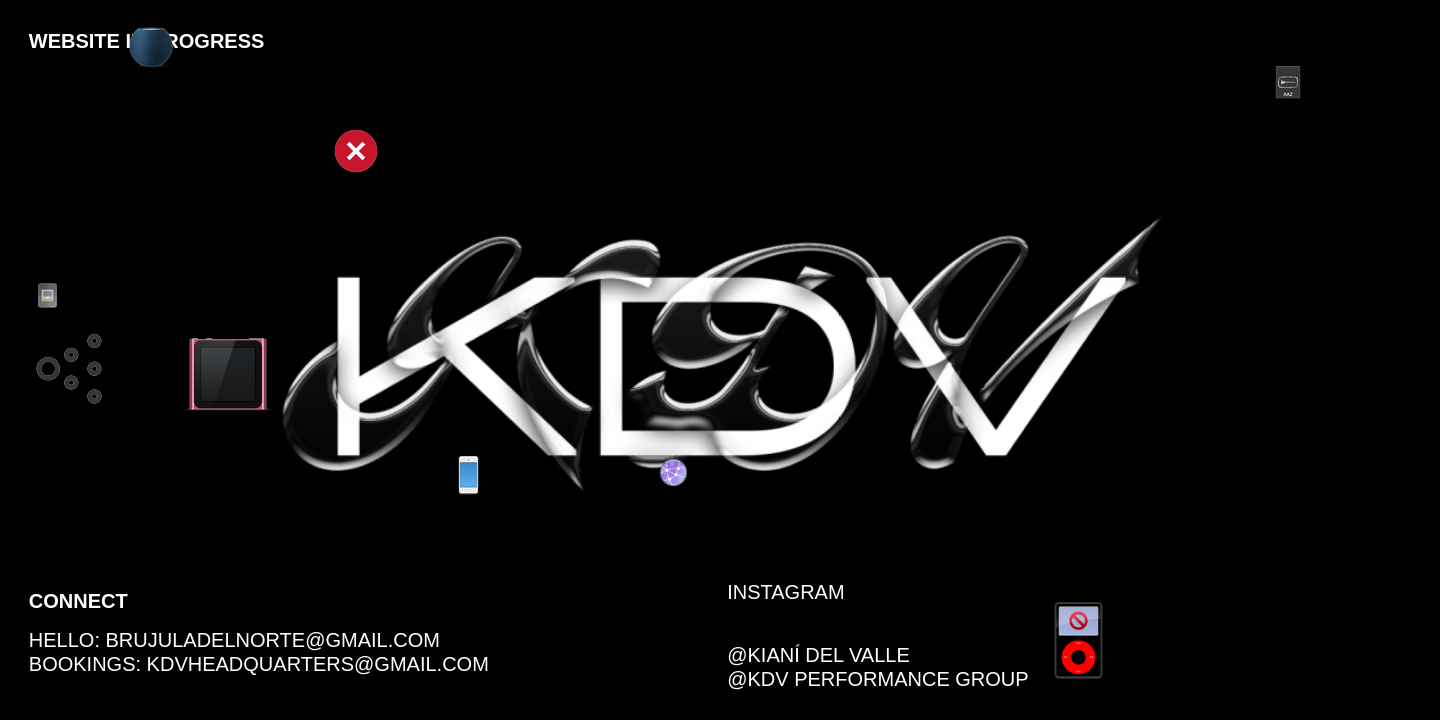 Image resolution: width=1440 pixels, height=720 pixels. What do you see at coordinates (47, 295) in the screenshot?
I see `a sega genesis 32x rom file` at bounding box center [47, 295].